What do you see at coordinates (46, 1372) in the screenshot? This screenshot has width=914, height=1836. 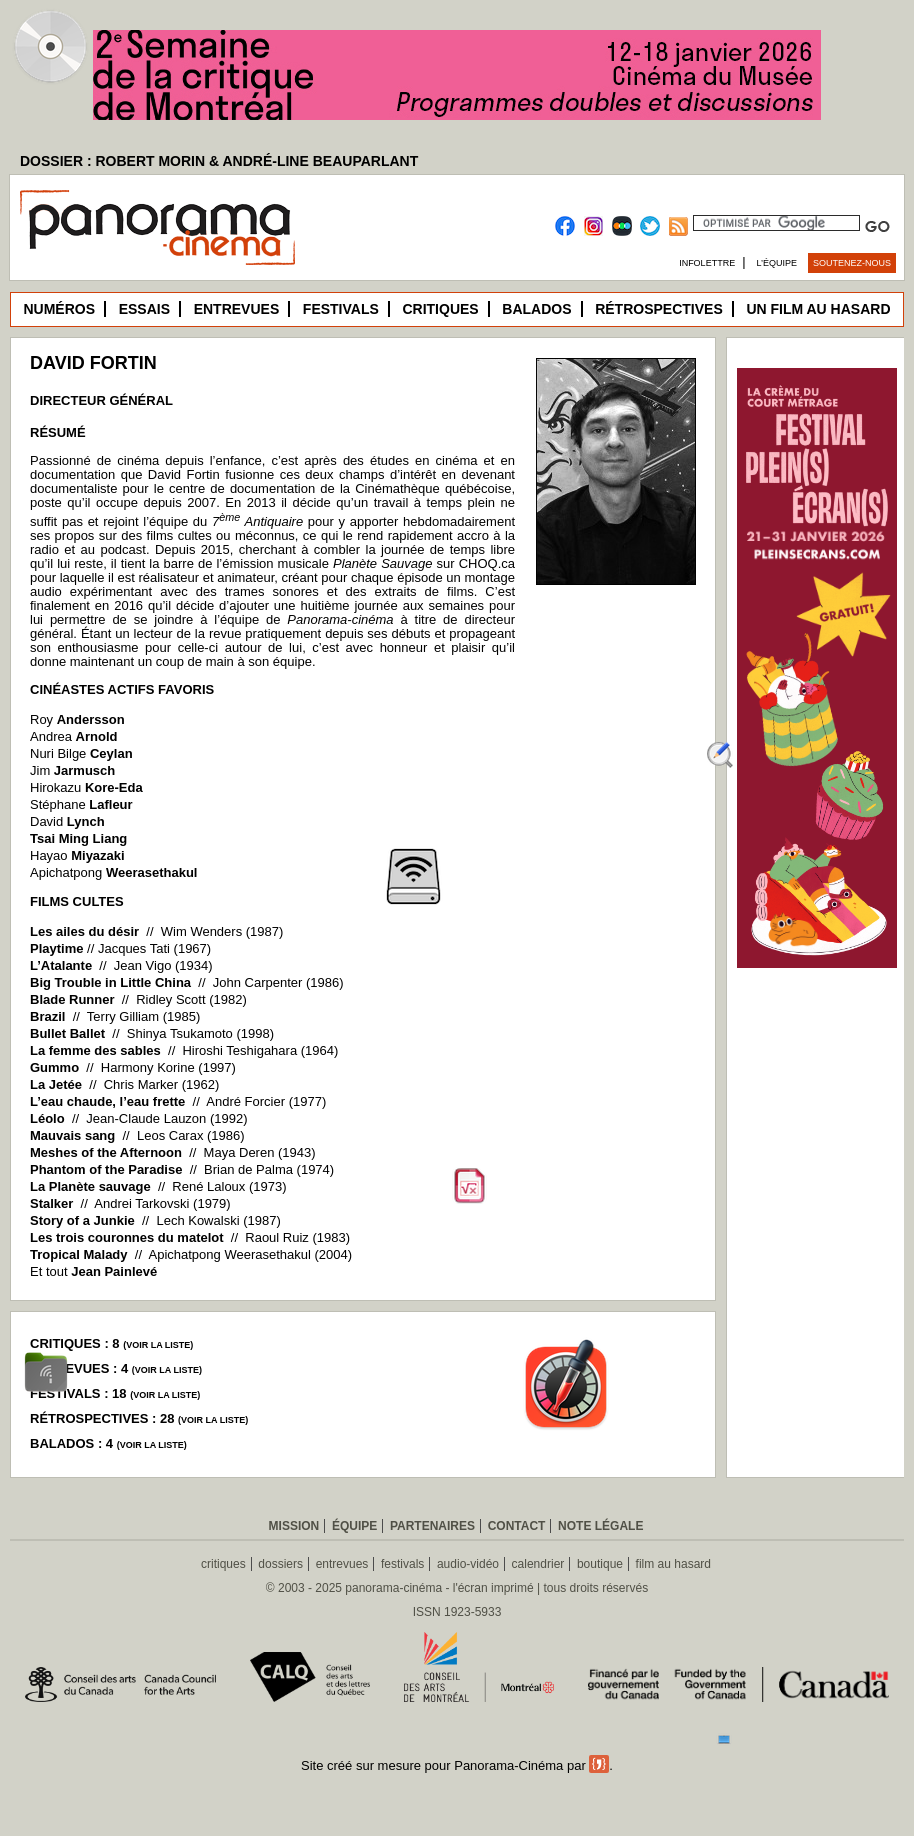 I see `open insync cloud sync folder` at bounding box center [46, 1372].